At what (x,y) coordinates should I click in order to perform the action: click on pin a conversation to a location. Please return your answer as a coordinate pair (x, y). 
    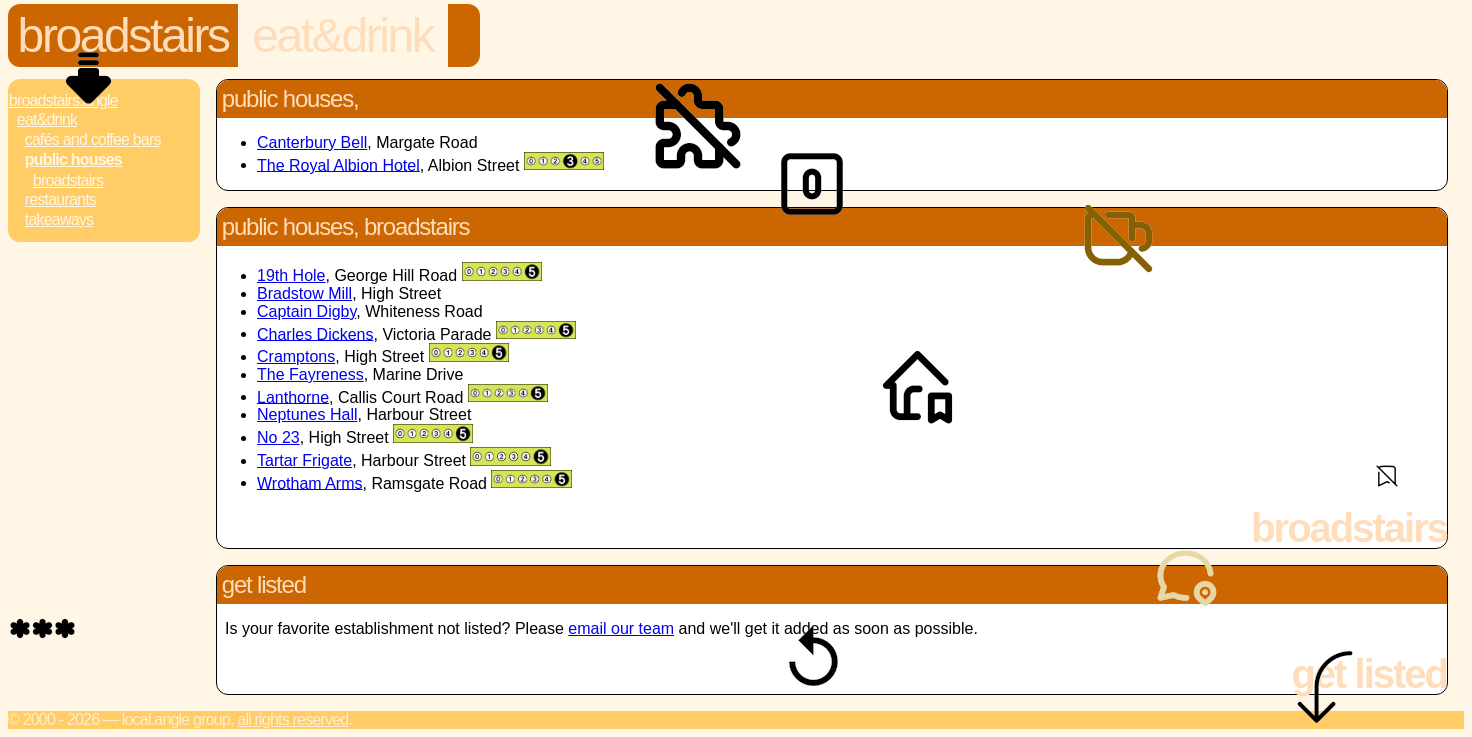
    Looking at the image, I should click on (1185, 575).